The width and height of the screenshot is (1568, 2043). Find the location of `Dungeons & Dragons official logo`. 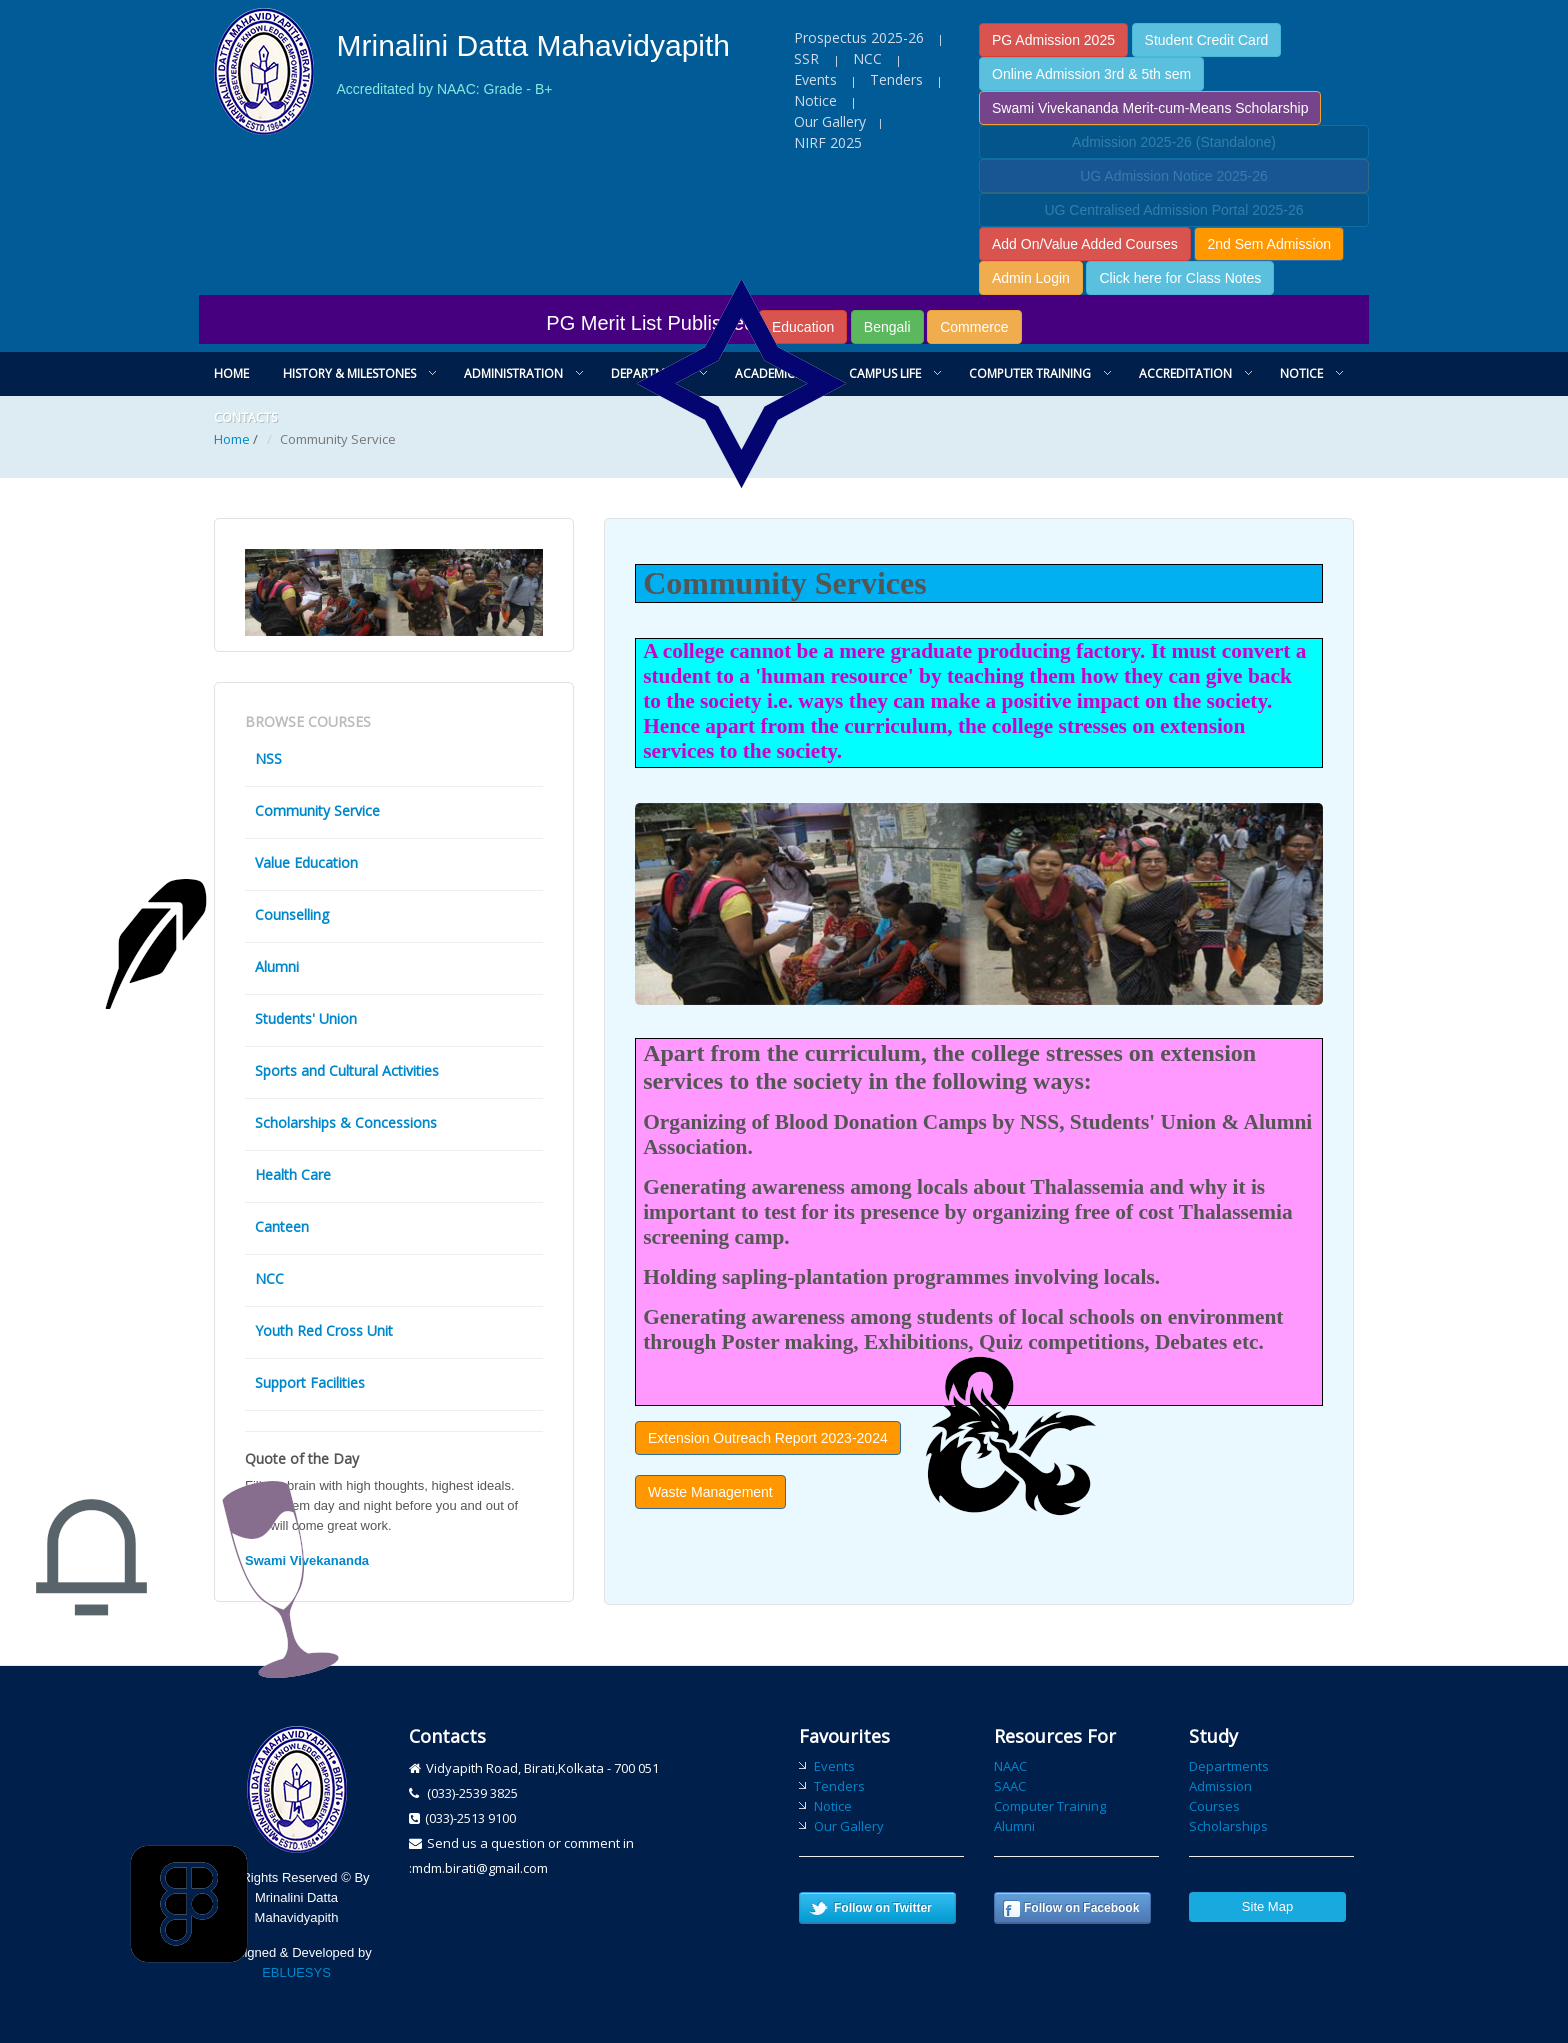

Dungeons & Dragons official logo is located at coordinates (1011, 1436).